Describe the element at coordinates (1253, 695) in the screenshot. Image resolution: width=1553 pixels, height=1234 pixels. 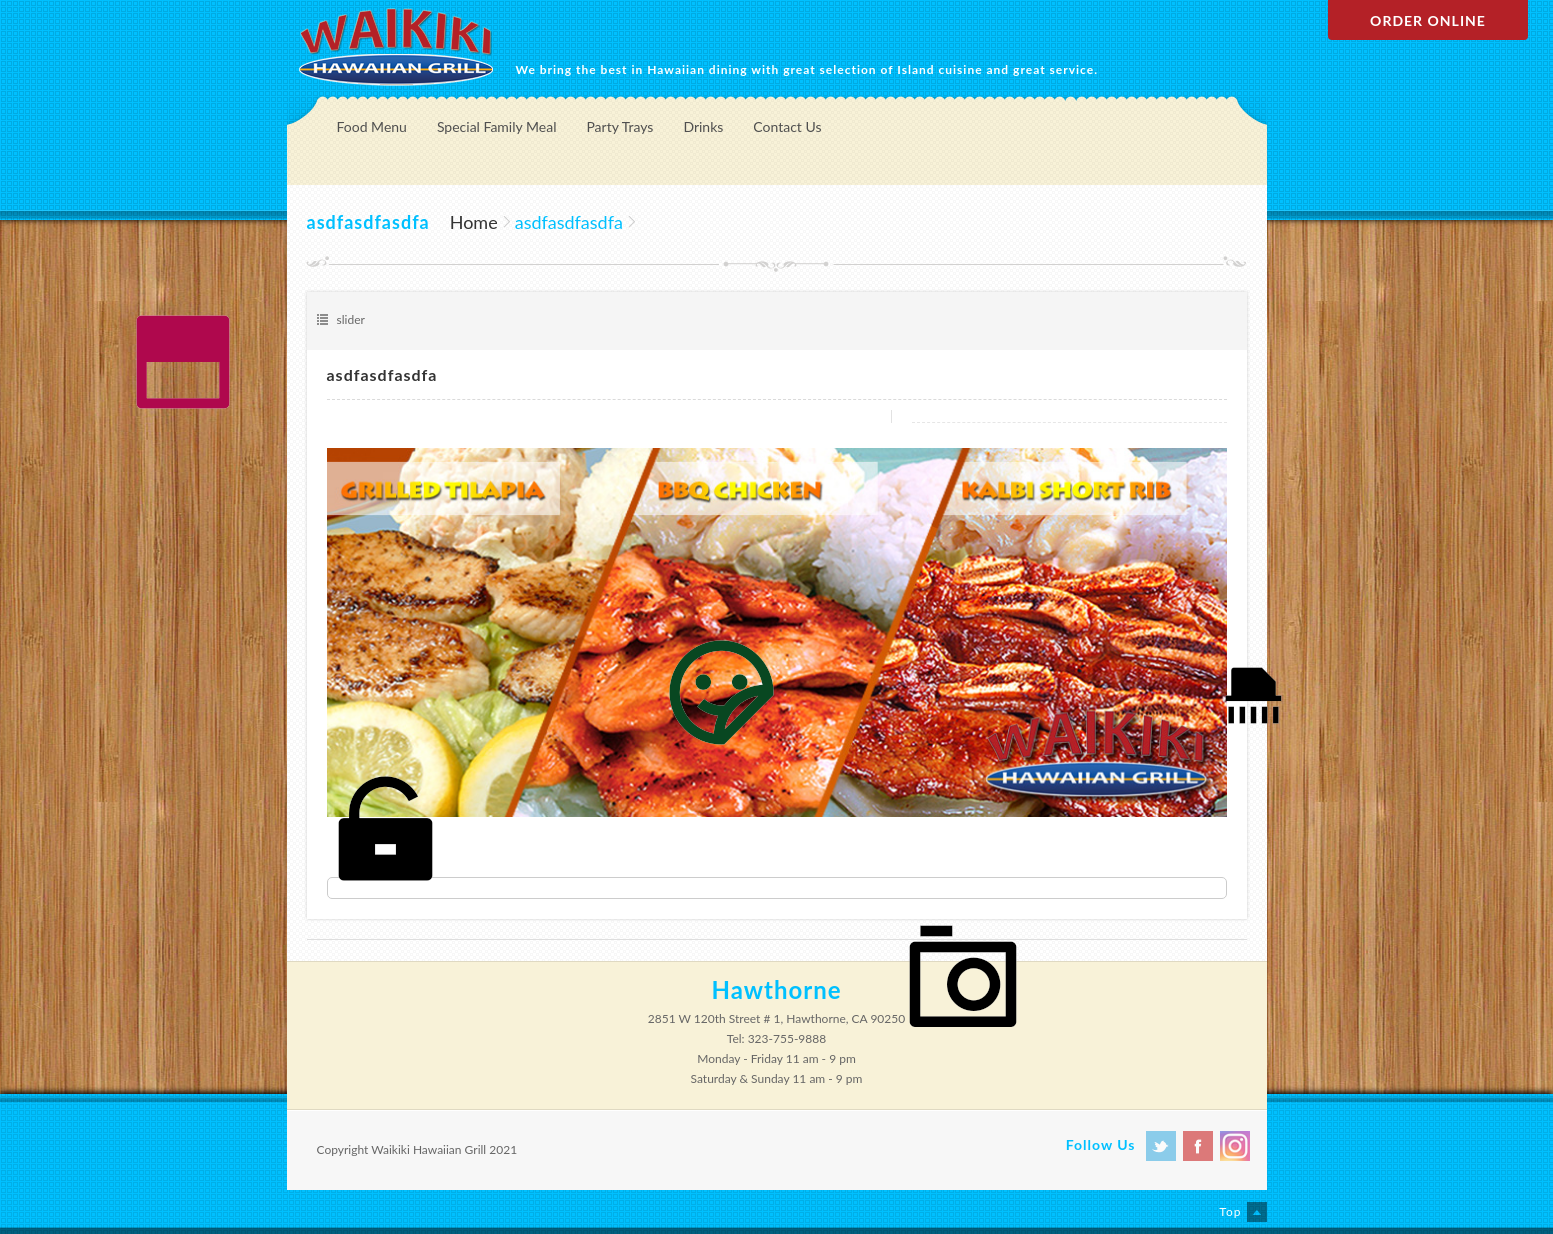
I see `permanently delete or shred a document` at that location.